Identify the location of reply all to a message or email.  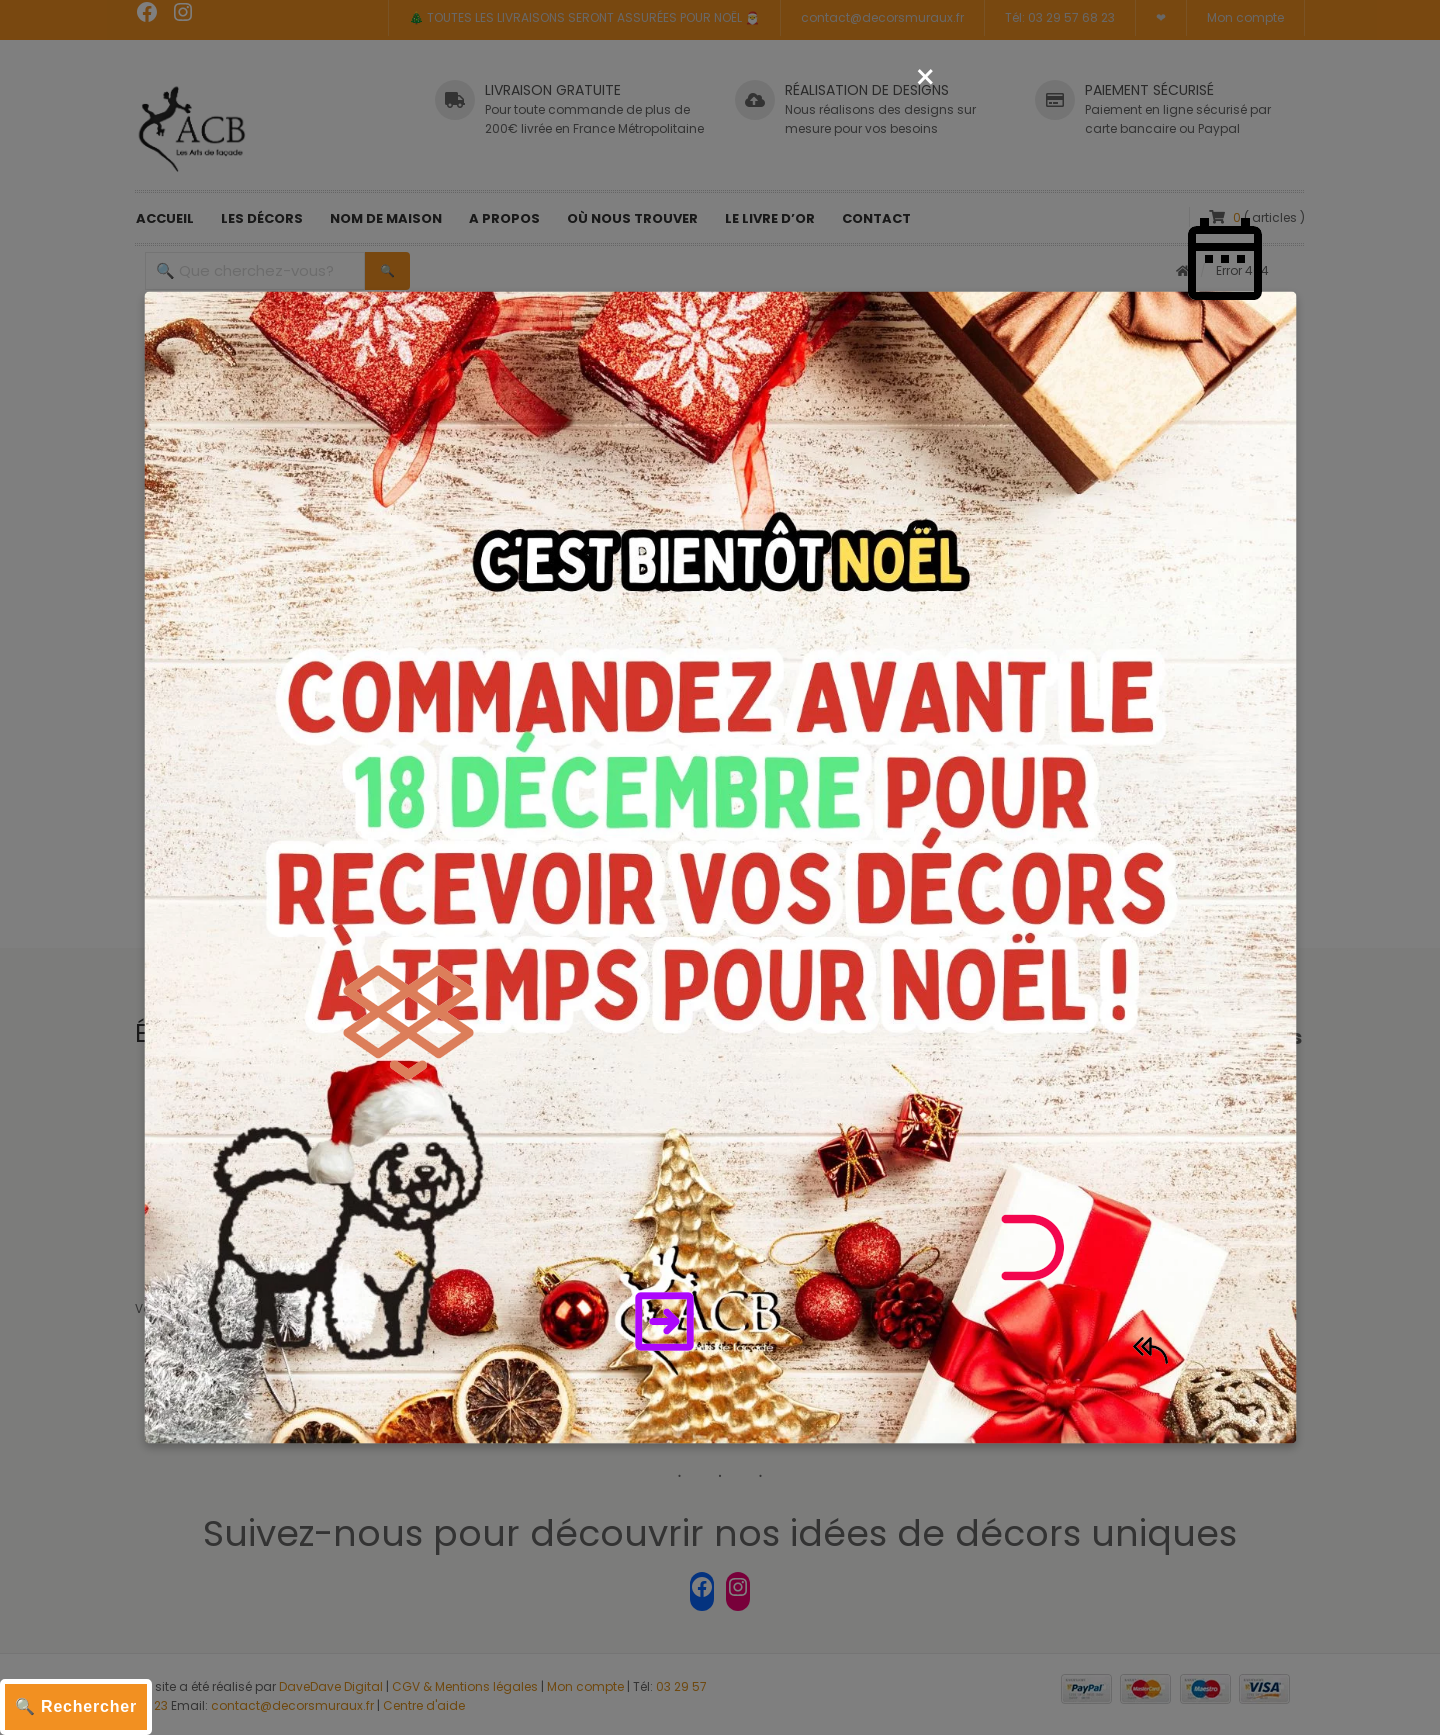
(1150, 1350).